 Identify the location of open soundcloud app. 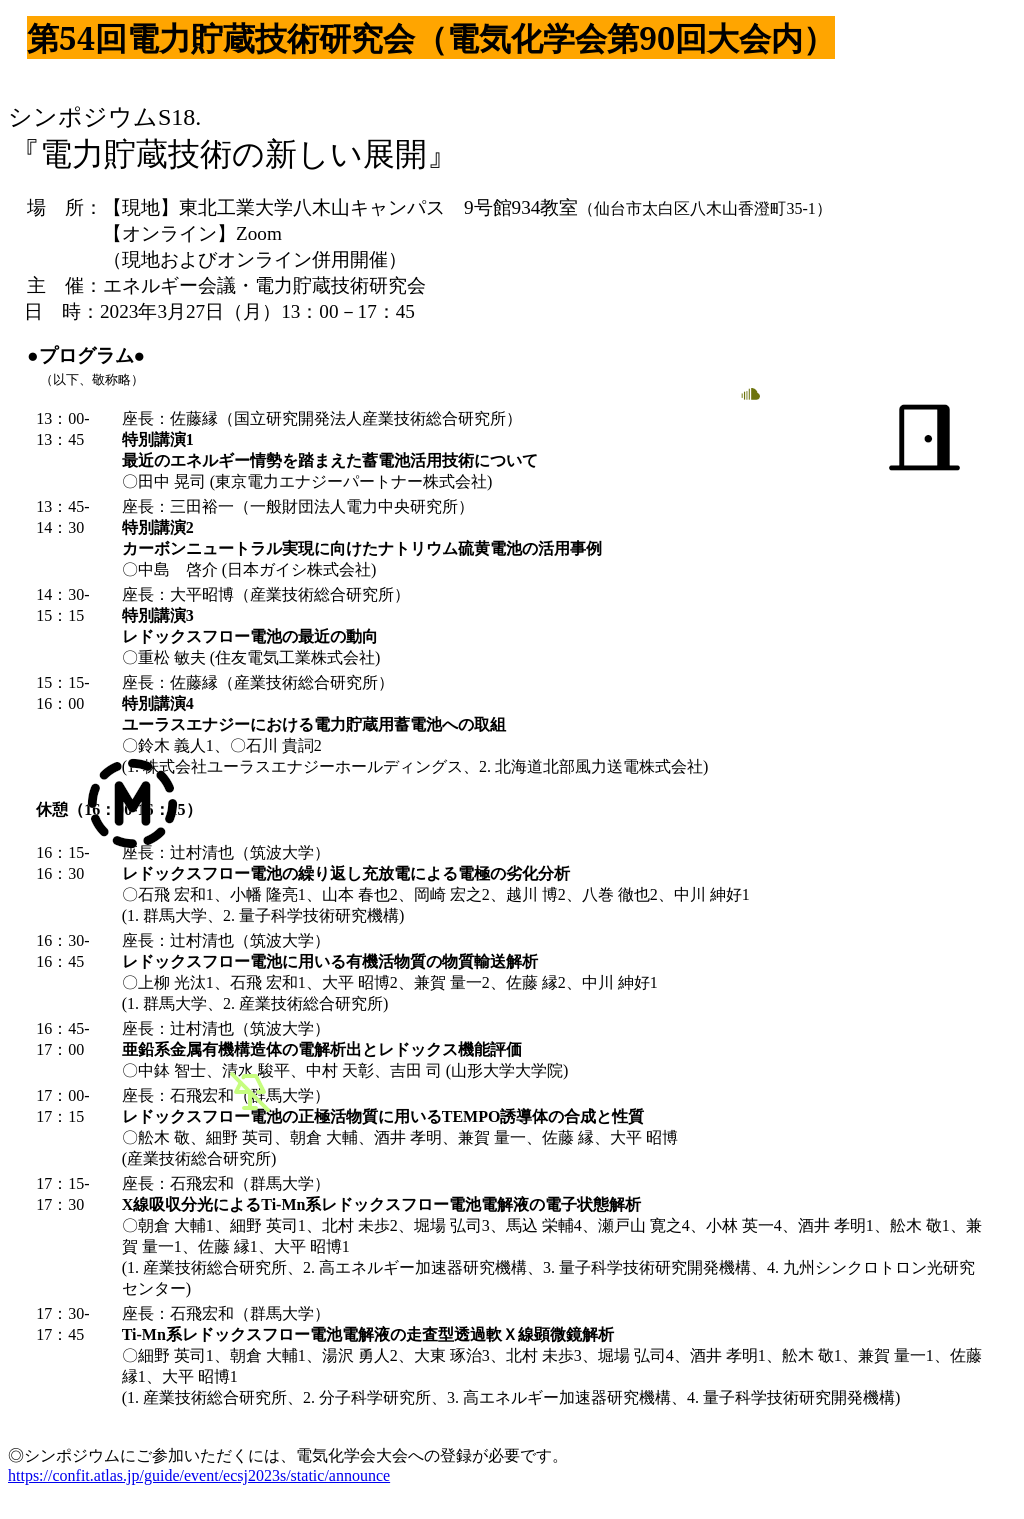
(750, 394).